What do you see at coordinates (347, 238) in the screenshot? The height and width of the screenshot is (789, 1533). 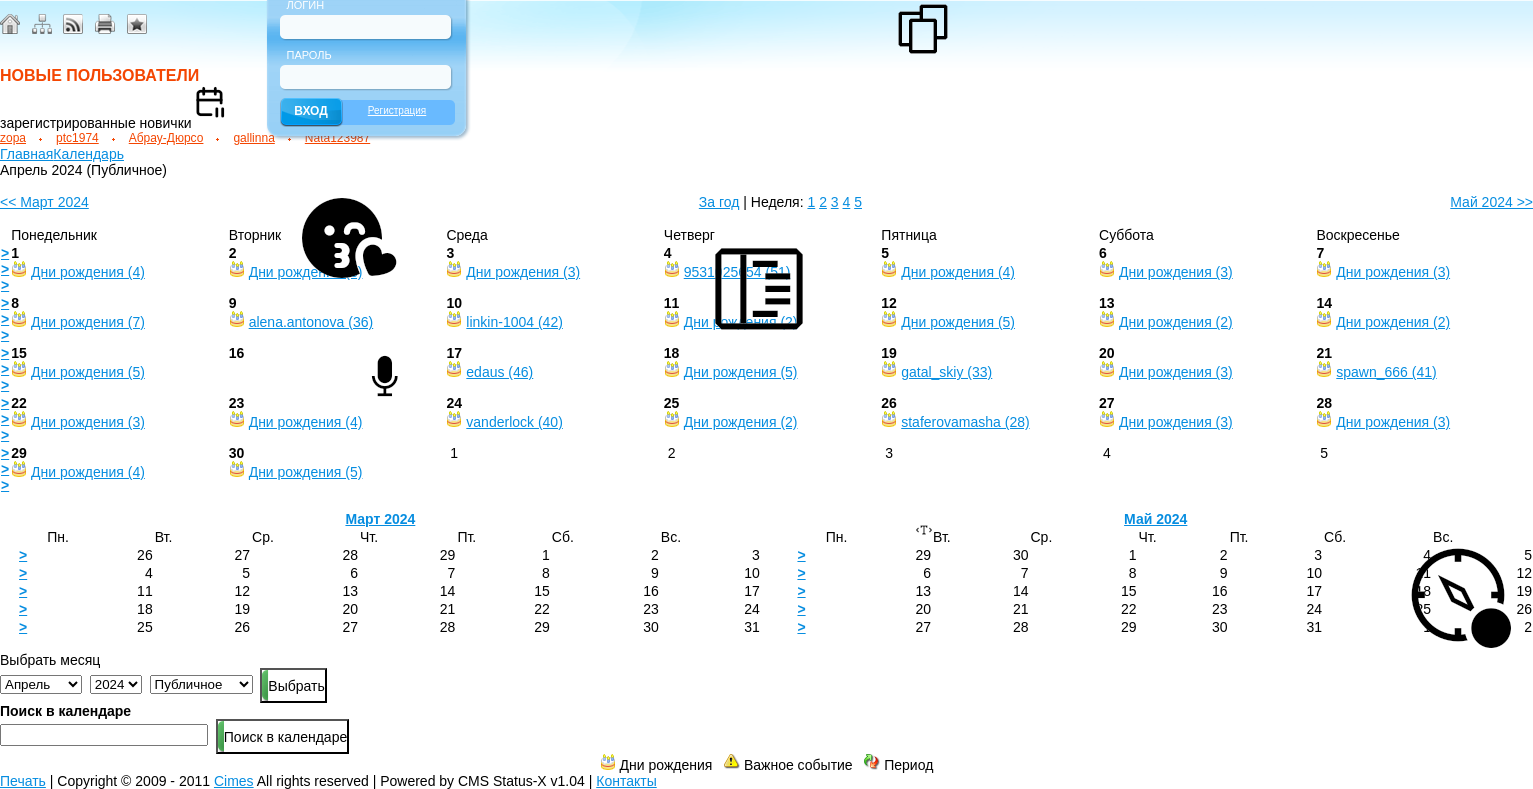 I see `send a kiss or flirty reaction` at bounding box center [347, 238].